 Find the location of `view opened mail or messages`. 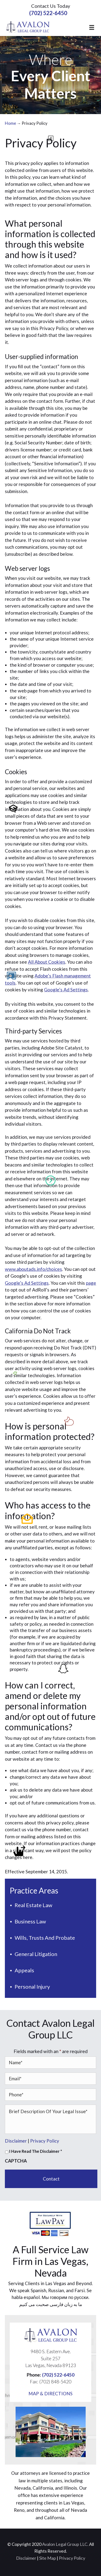

view opened mail or messages is located at coordinates (27, 1519).